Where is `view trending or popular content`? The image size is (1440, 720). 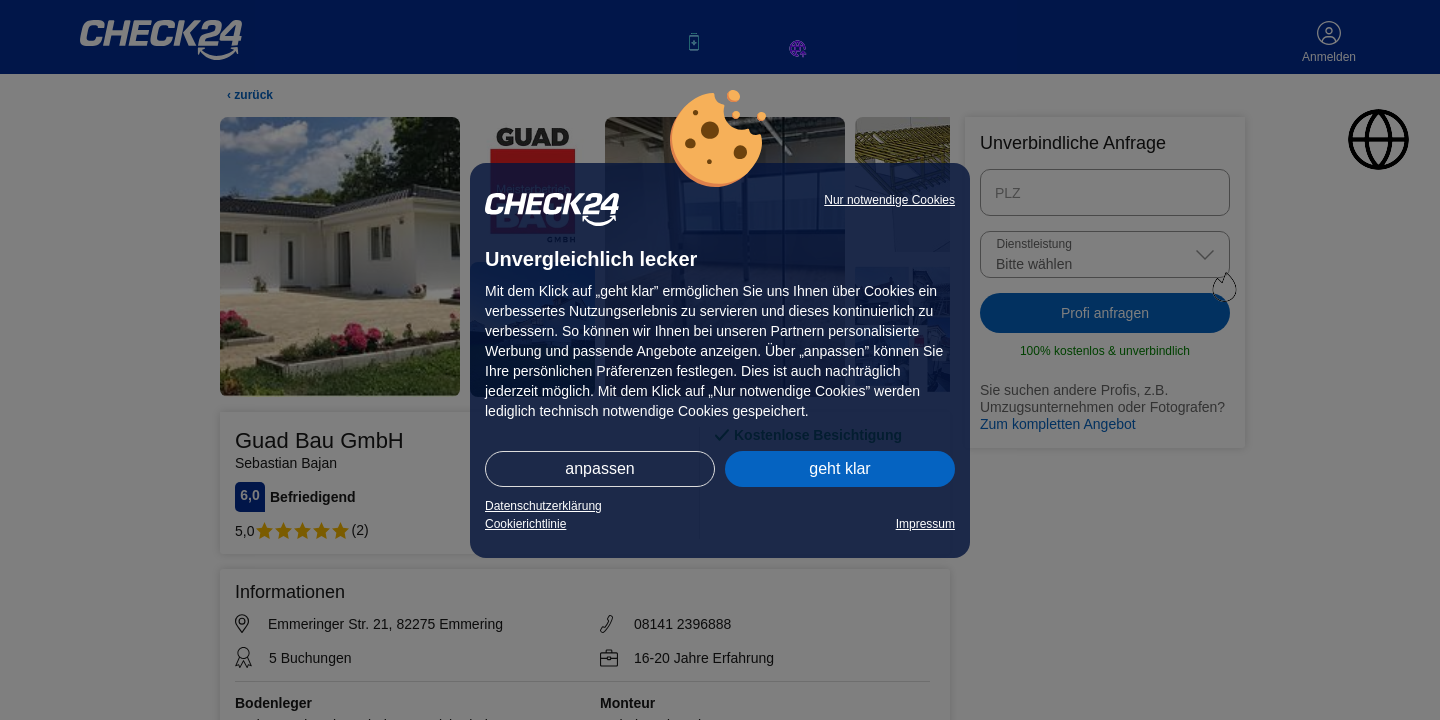 view trending or popular content is located at coordinates (1224, 287).